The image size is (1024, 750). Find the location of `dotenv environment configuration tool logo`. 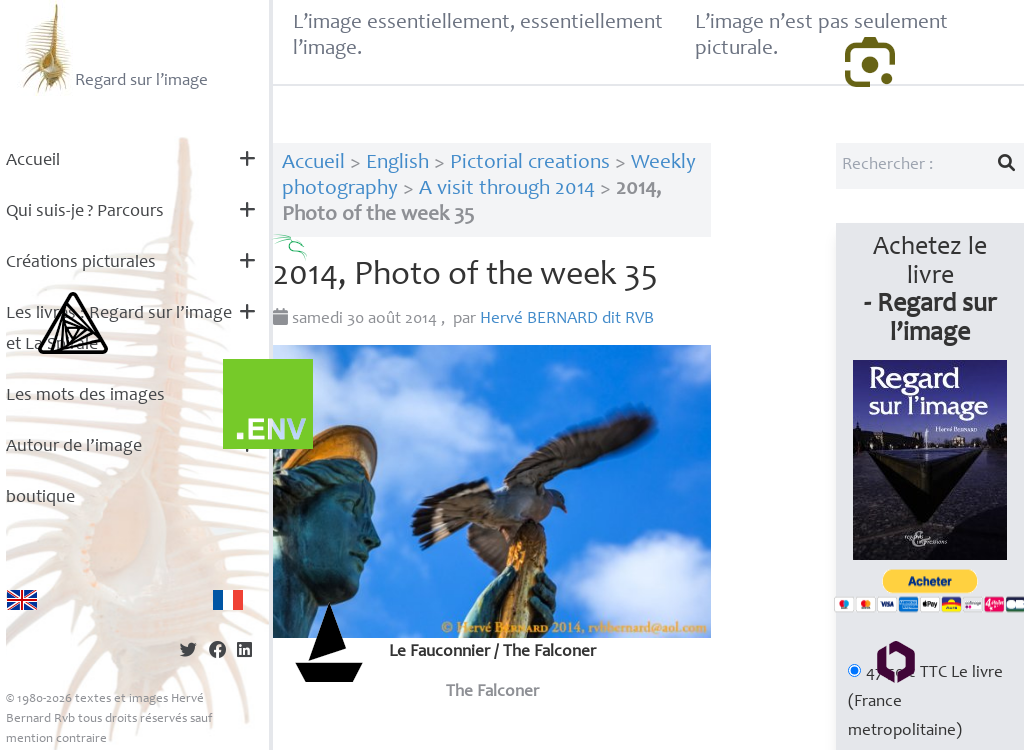

dotenv environment configuration tool logo is located at coordinates (268, 404).